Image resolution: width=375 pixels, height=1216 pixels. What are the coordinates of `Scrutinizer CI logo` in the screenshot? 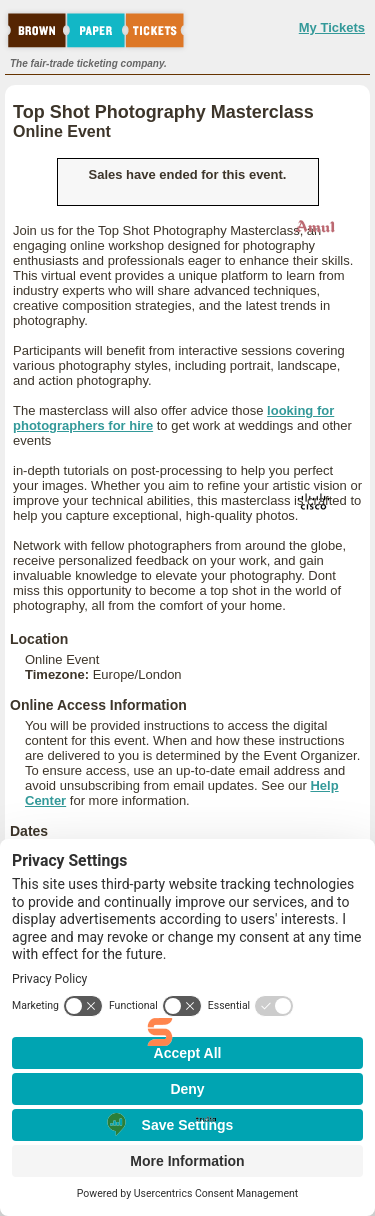 It's located at (160, 1032).